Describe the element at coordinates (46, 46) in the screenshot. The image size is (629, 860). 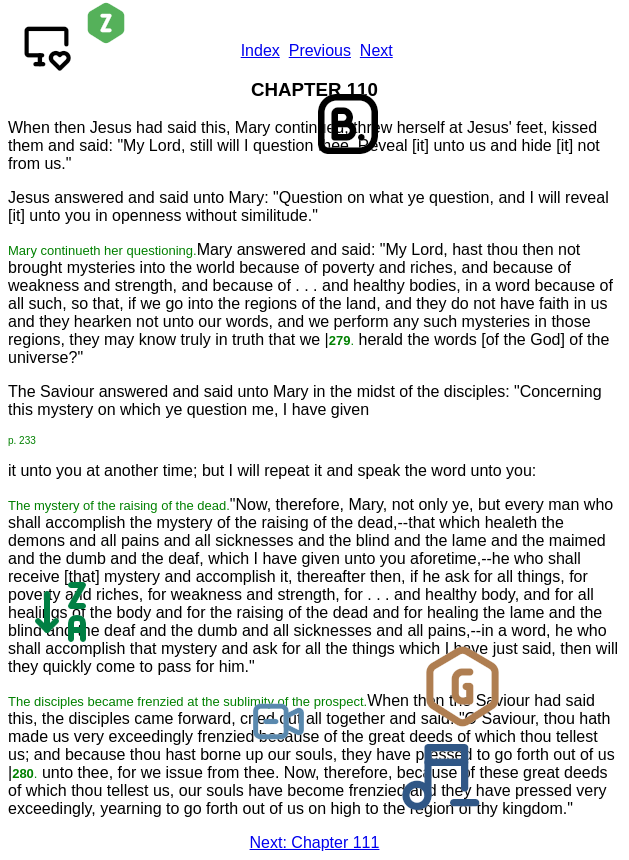
I see `add device to favorites` at that location.